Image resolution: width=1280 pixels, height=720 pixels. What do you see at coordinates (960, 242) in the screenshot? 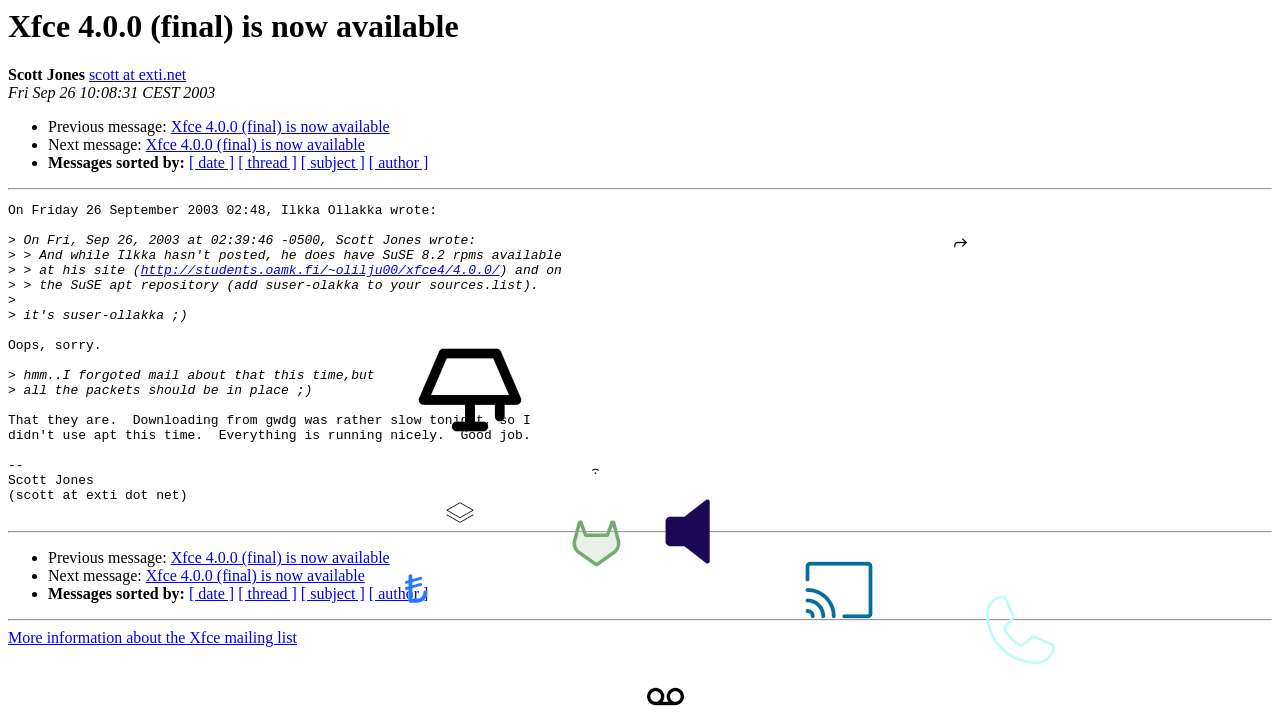
I see `forward a message or email` at bounding box center [960, 242].